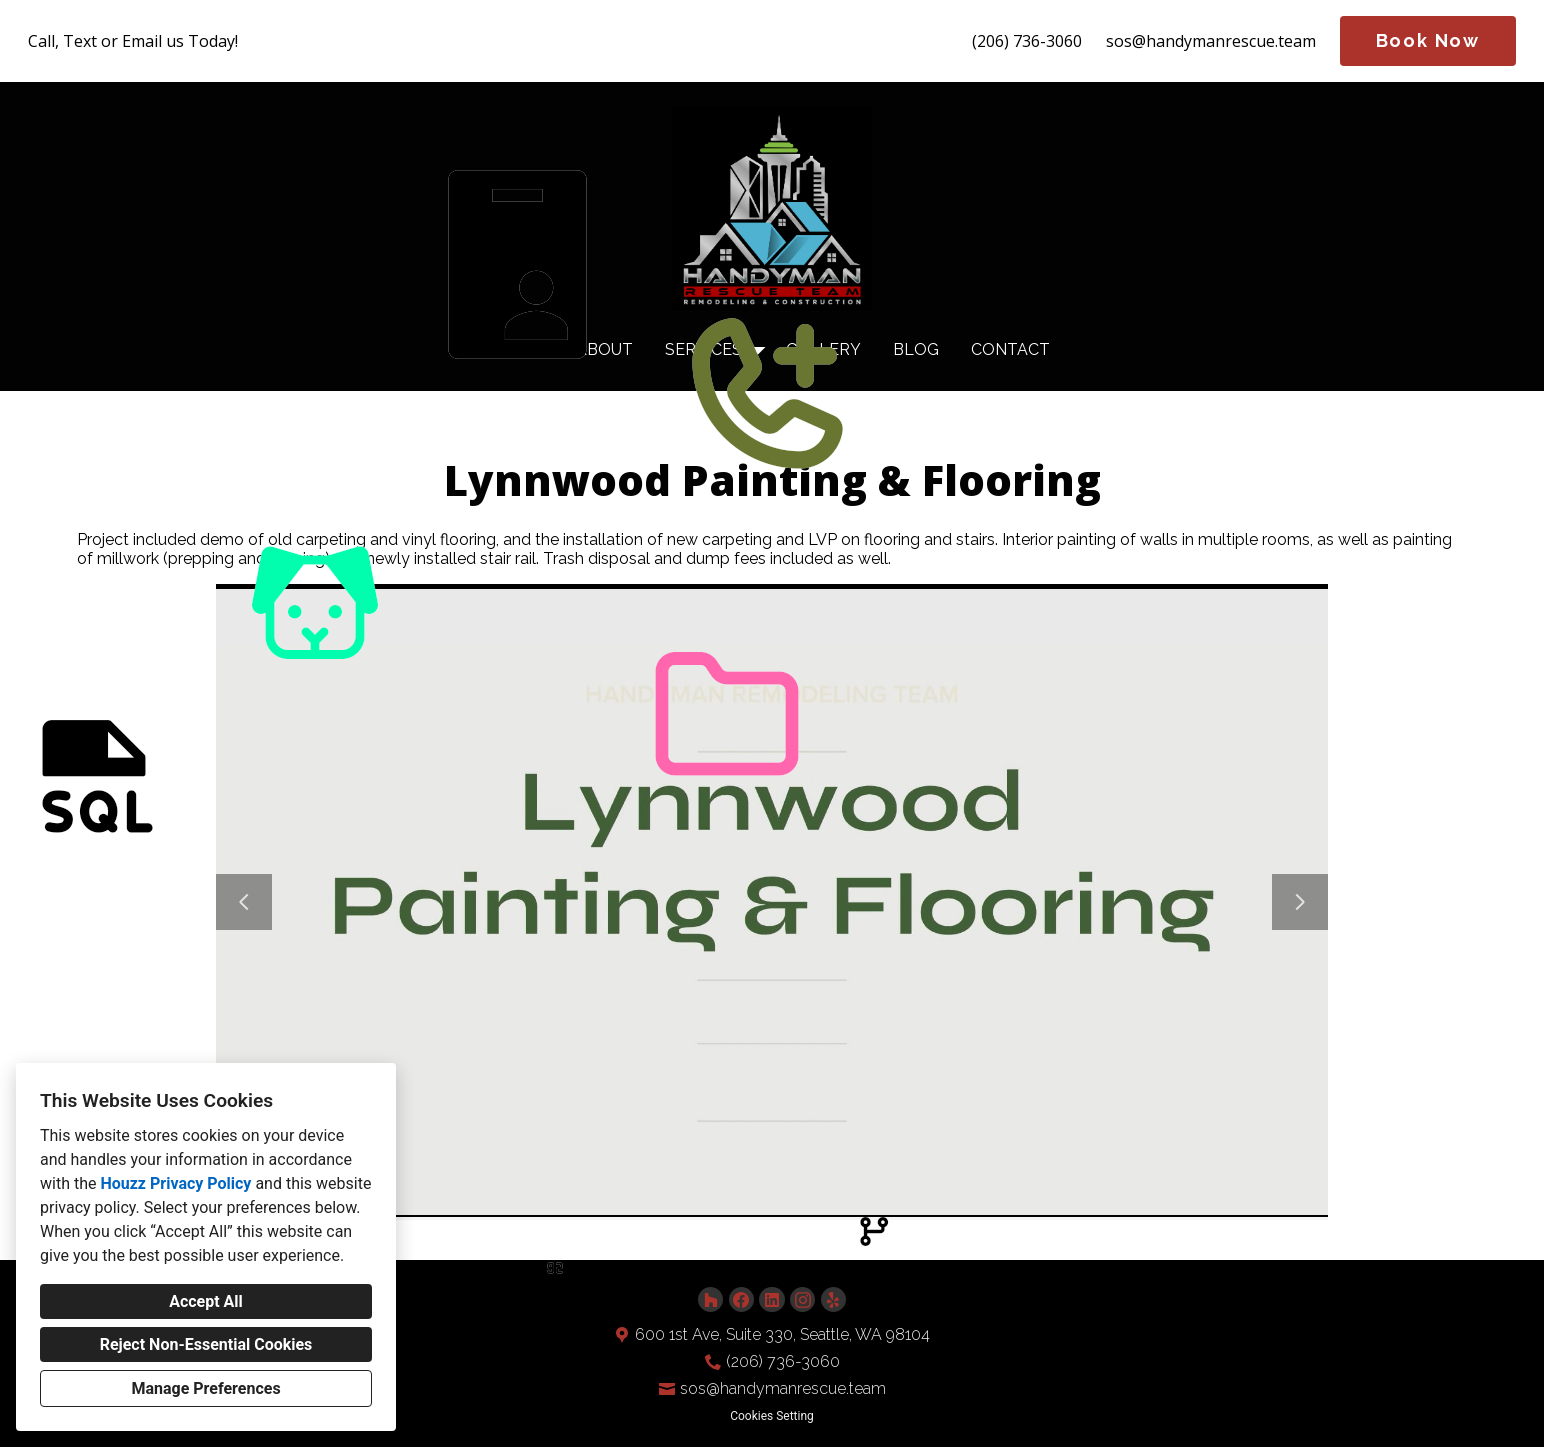  Describe the element at coordinates (555, 1268) in the screenshot. I see `displays the number 92 as a badge or counter` at that location.